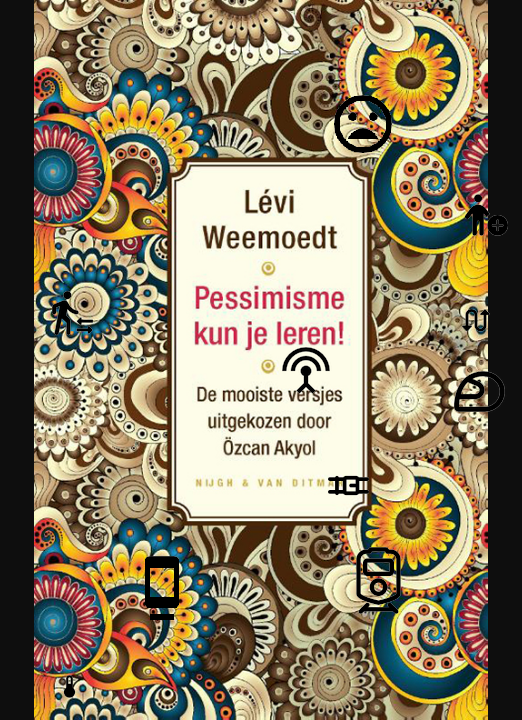 Image resolution: width=522 pixels, height=720 pixels. Describe the element at coordinates (363, 124) in the screenshot. I see `rate your experience as negative` at that location.